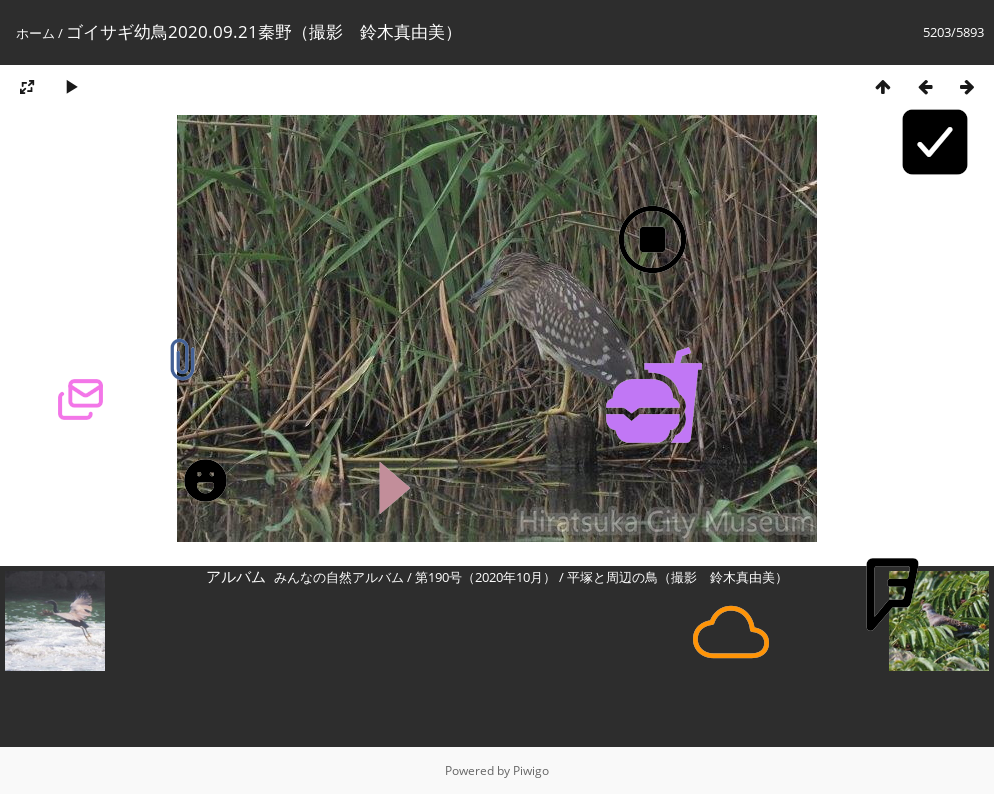  I want to click on view all emails in inbox, so click(80, 399).